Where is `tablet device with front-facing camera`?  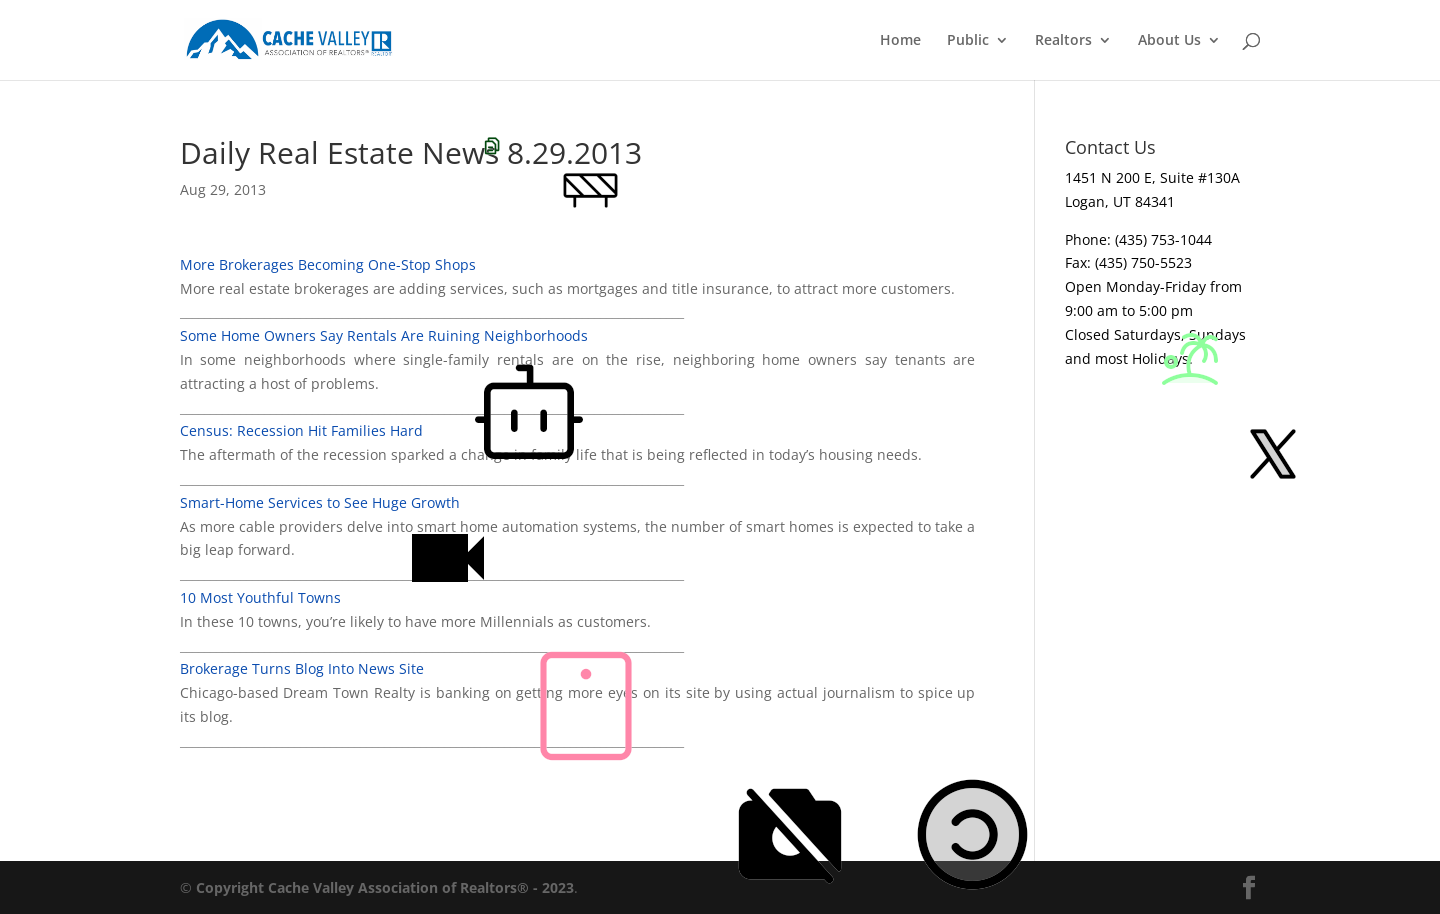
tablet device with front-facing camera is located at coordinates (586, 706).